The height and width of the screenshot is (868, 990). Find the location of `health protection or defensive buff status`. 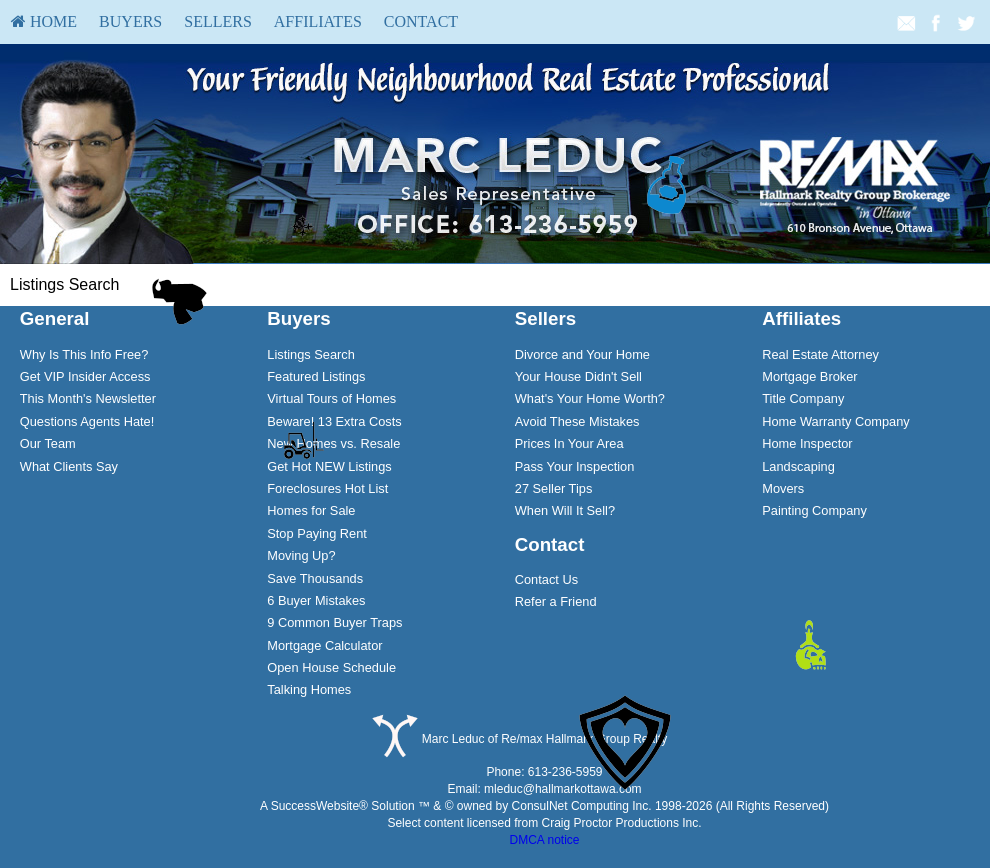

health protection or defensive buff status is located at coordinates (625, 741).